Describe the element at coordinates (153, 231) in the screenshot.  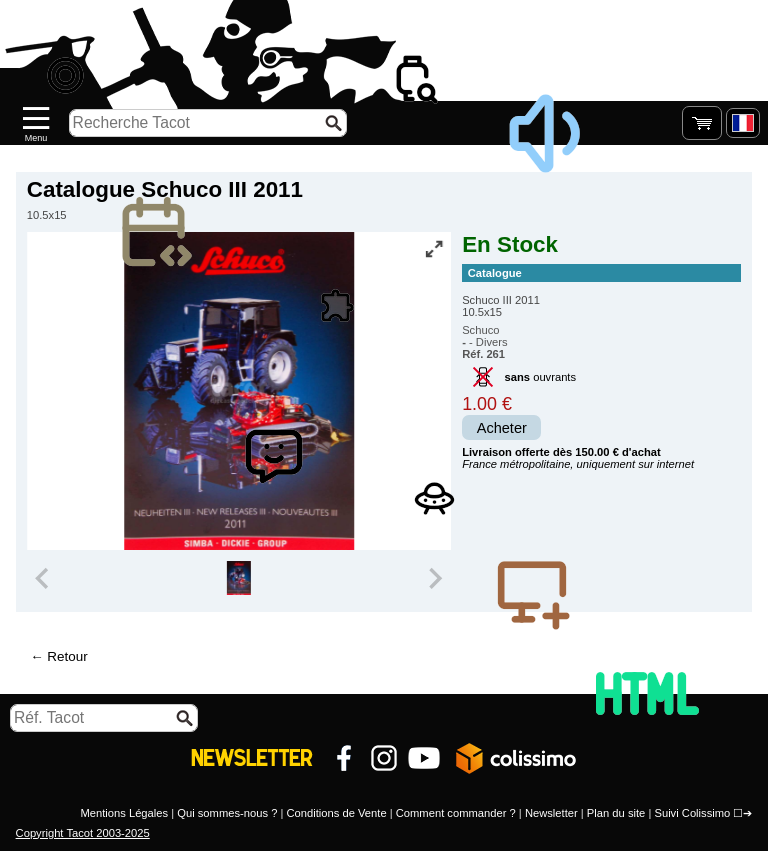
I see `view or manage scheduled code deployments` at that location.